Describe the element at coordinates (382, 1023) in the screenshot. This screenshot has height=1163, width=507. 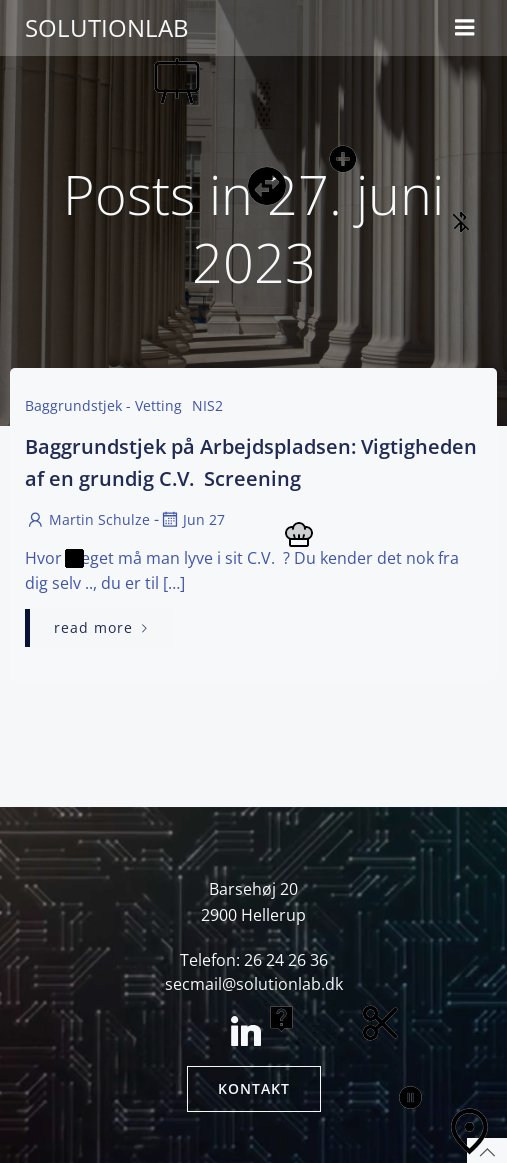
I see `cut selected content` at that location.